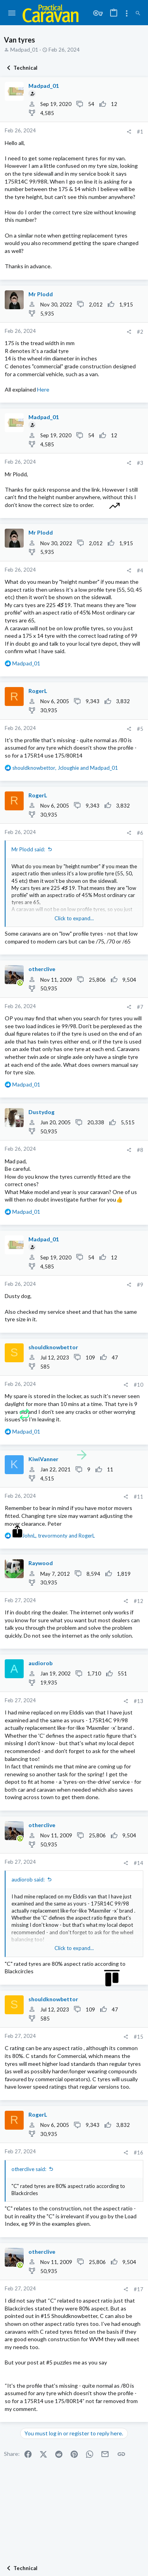  I want to click on navigate to the next item or page, so click(82, 1455).